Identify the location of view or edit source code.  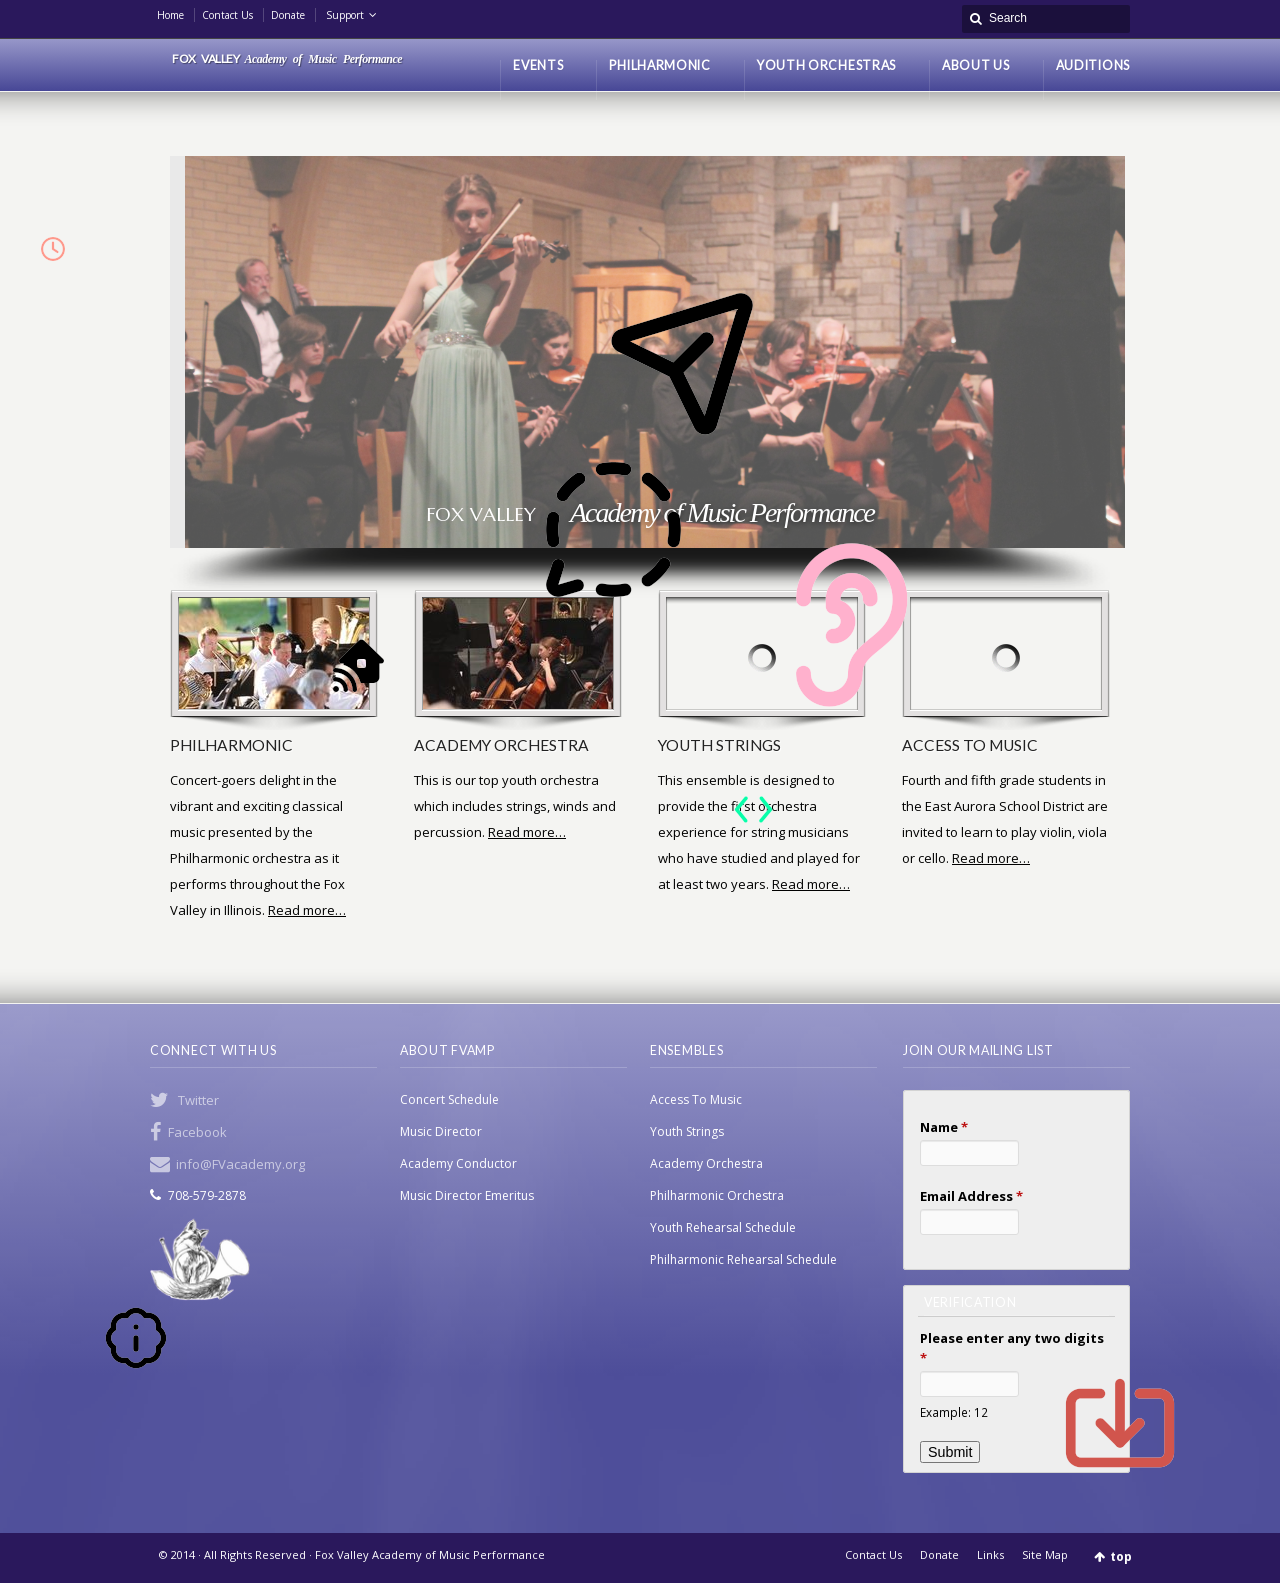
(753, 809).